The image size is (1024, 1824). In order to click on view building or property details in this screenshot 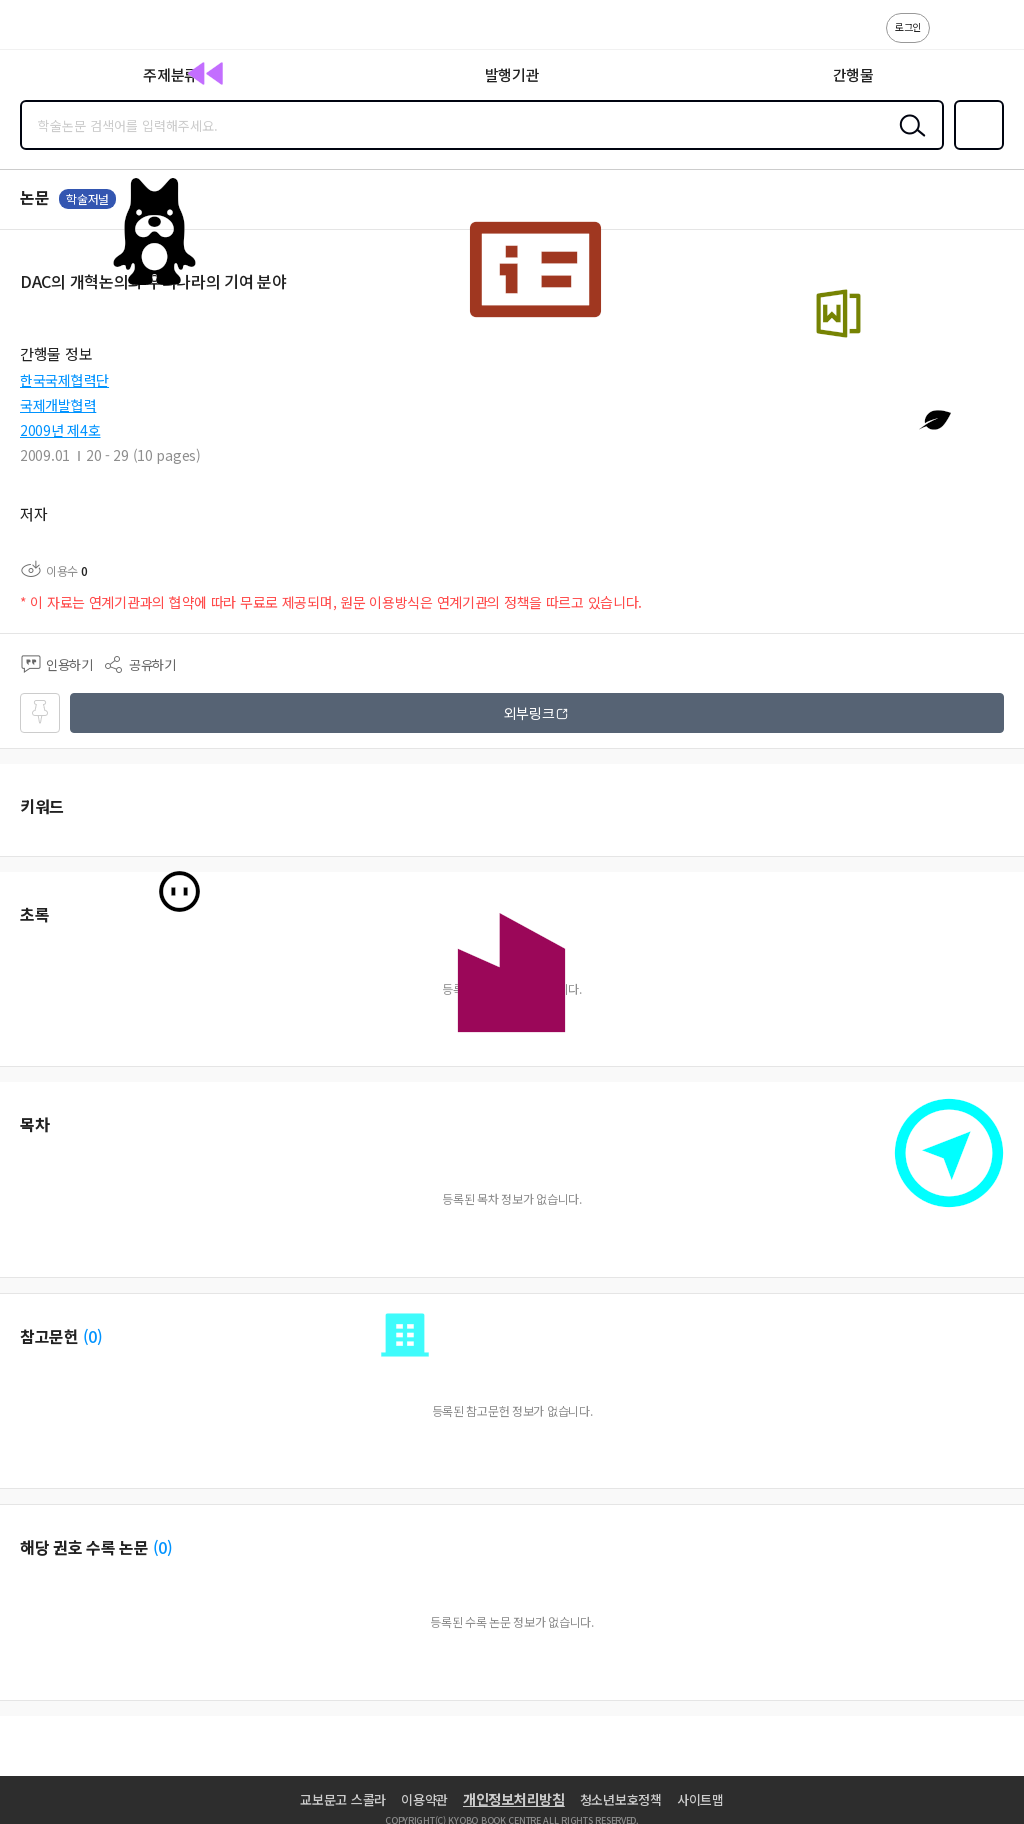, I will do `click(511, 978)`.